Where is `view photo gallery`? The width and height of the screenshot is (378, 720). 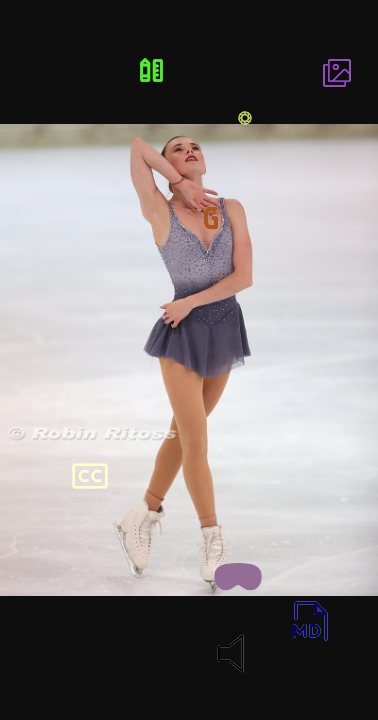
view photo gallery is located at coordinates (337, 73).